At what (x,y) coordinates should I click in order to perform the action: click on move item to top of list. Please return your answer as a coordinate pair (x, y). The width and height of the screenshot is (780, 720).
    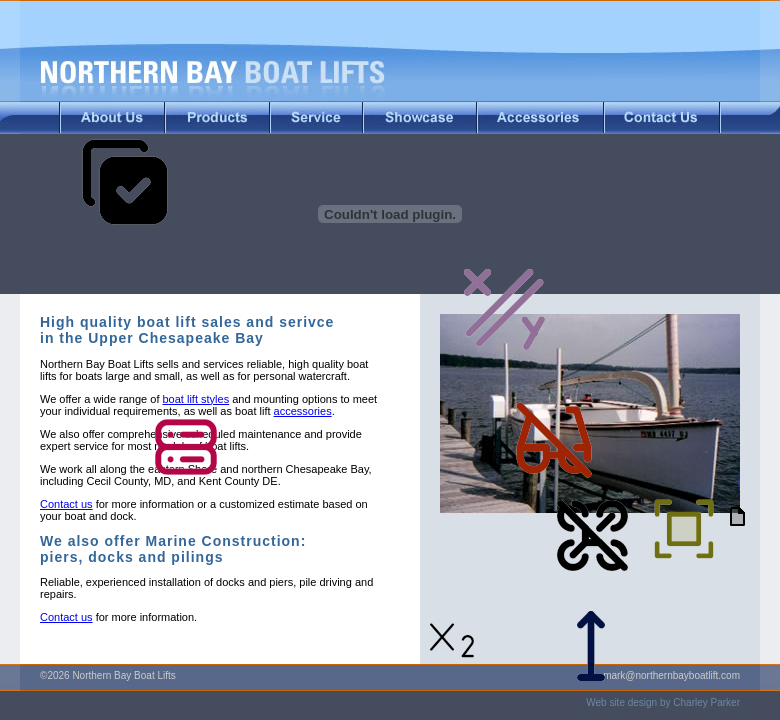
    Looking at the image, I should click on (591, 646).